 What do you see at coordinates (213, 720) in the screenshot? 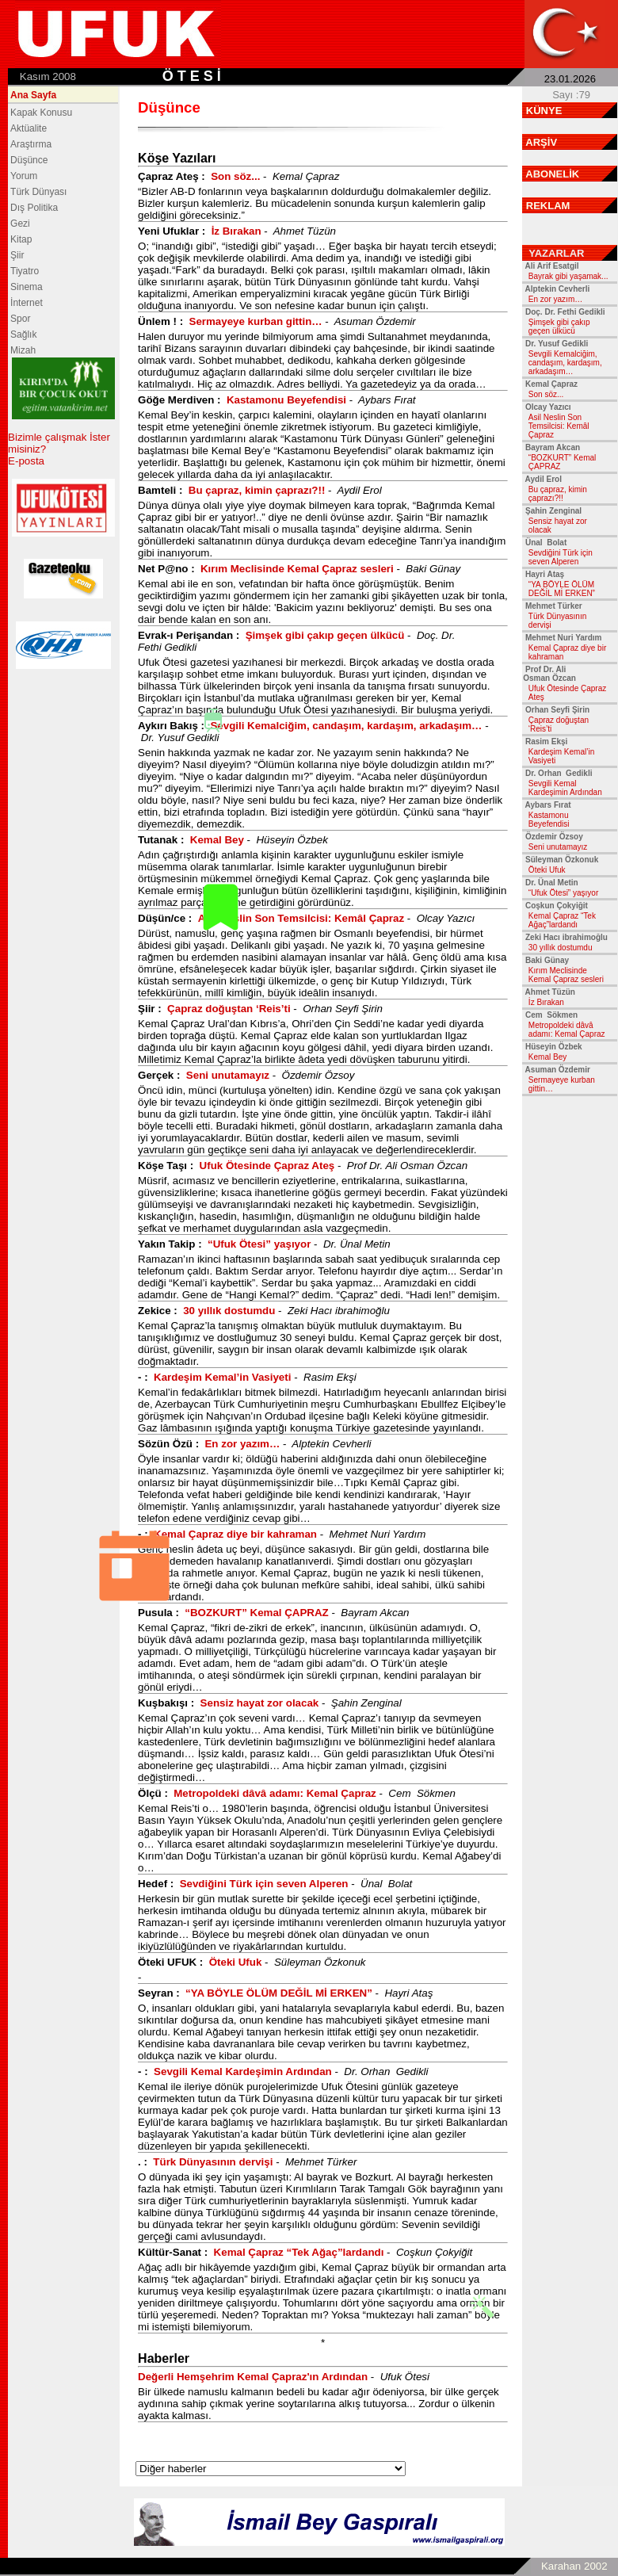
I see `access tram or streetcar transit options` at bounding box center [213, 720].